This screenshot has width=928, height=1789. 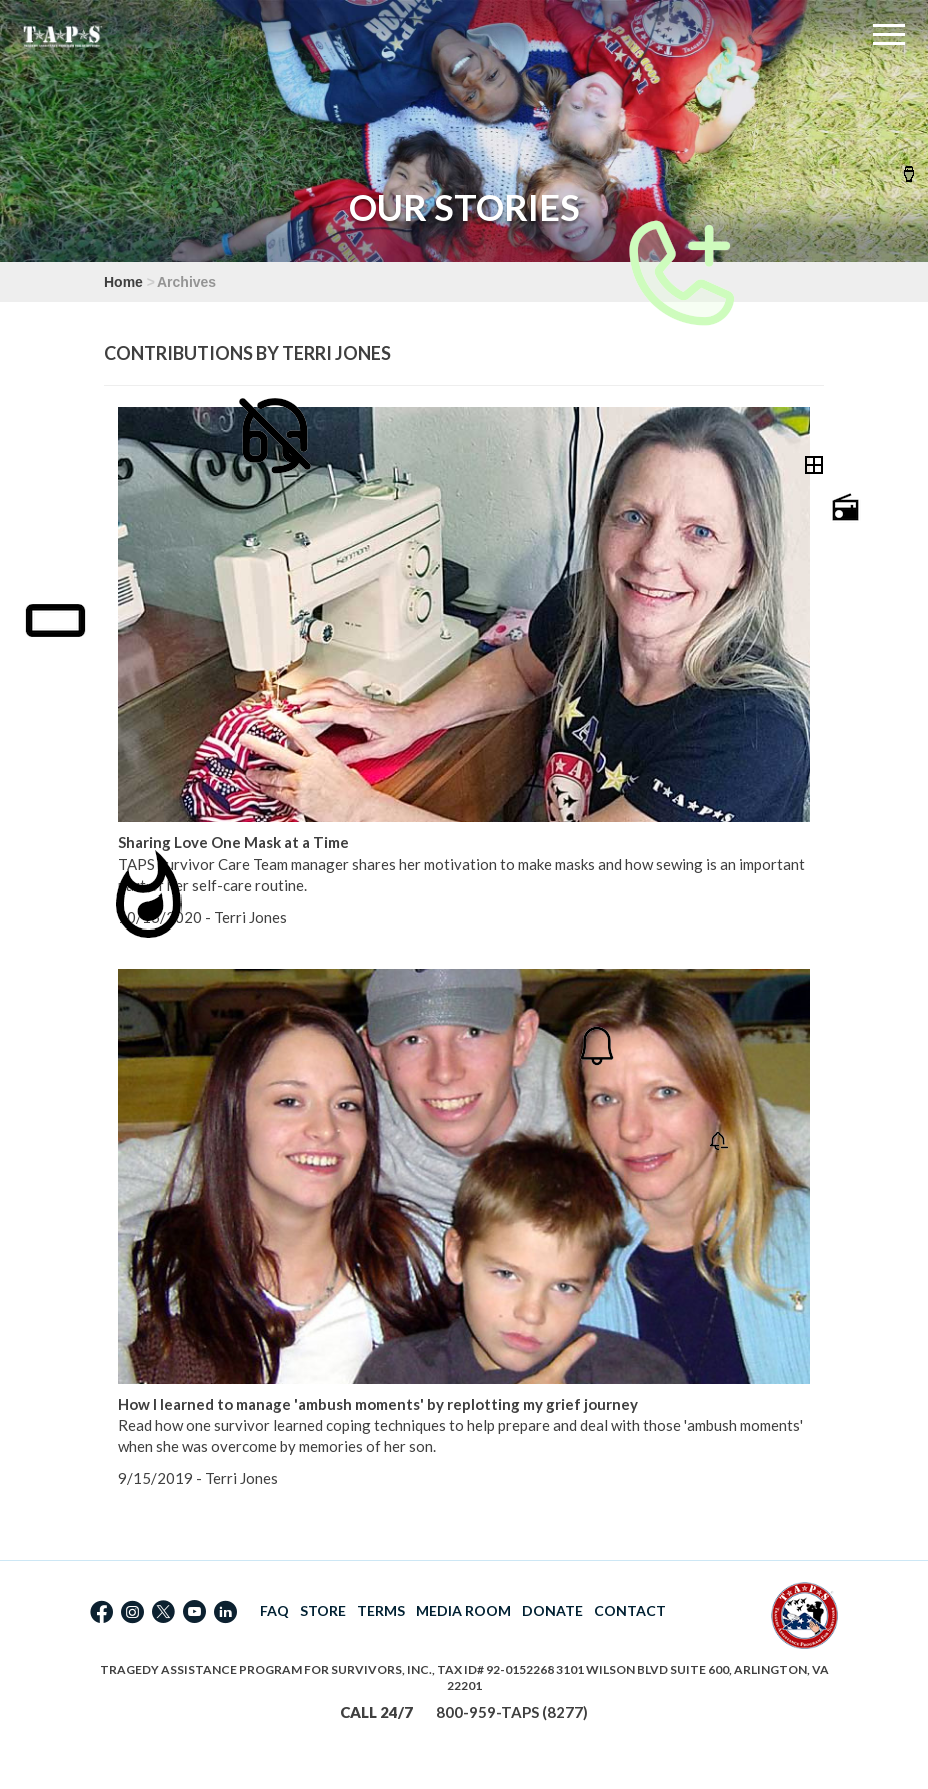 What do you see at coordinates (909, 174) in the screenshot?
I see `configure HDMI input settings` at bounding box center [909, 174].